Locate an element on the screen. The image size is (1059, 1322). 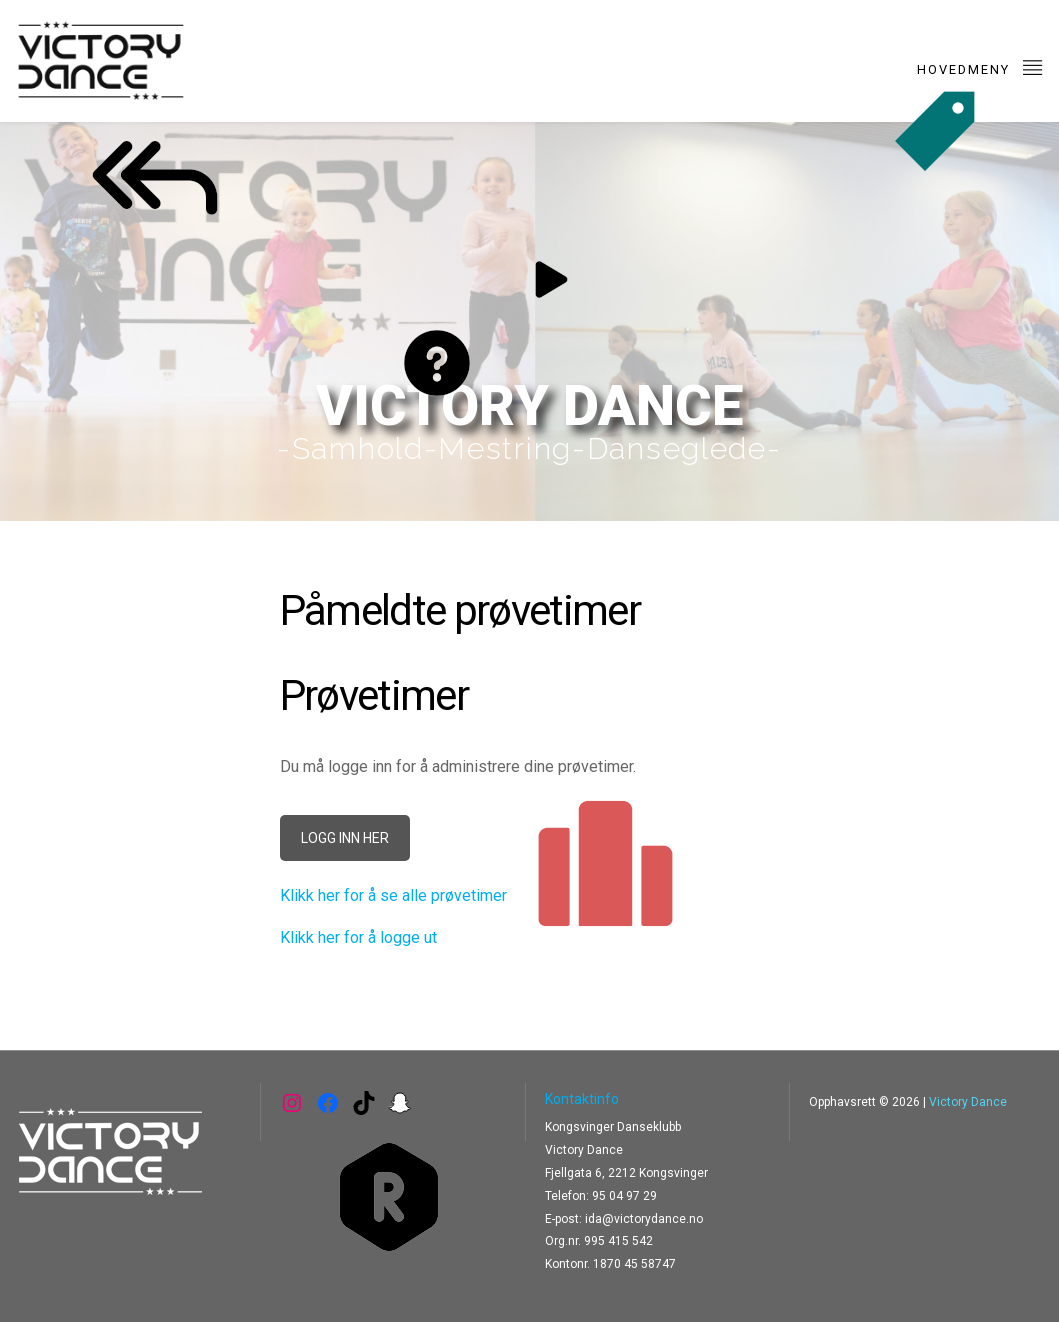
view leaderboard or rankings is located at coordinates (605, 863).